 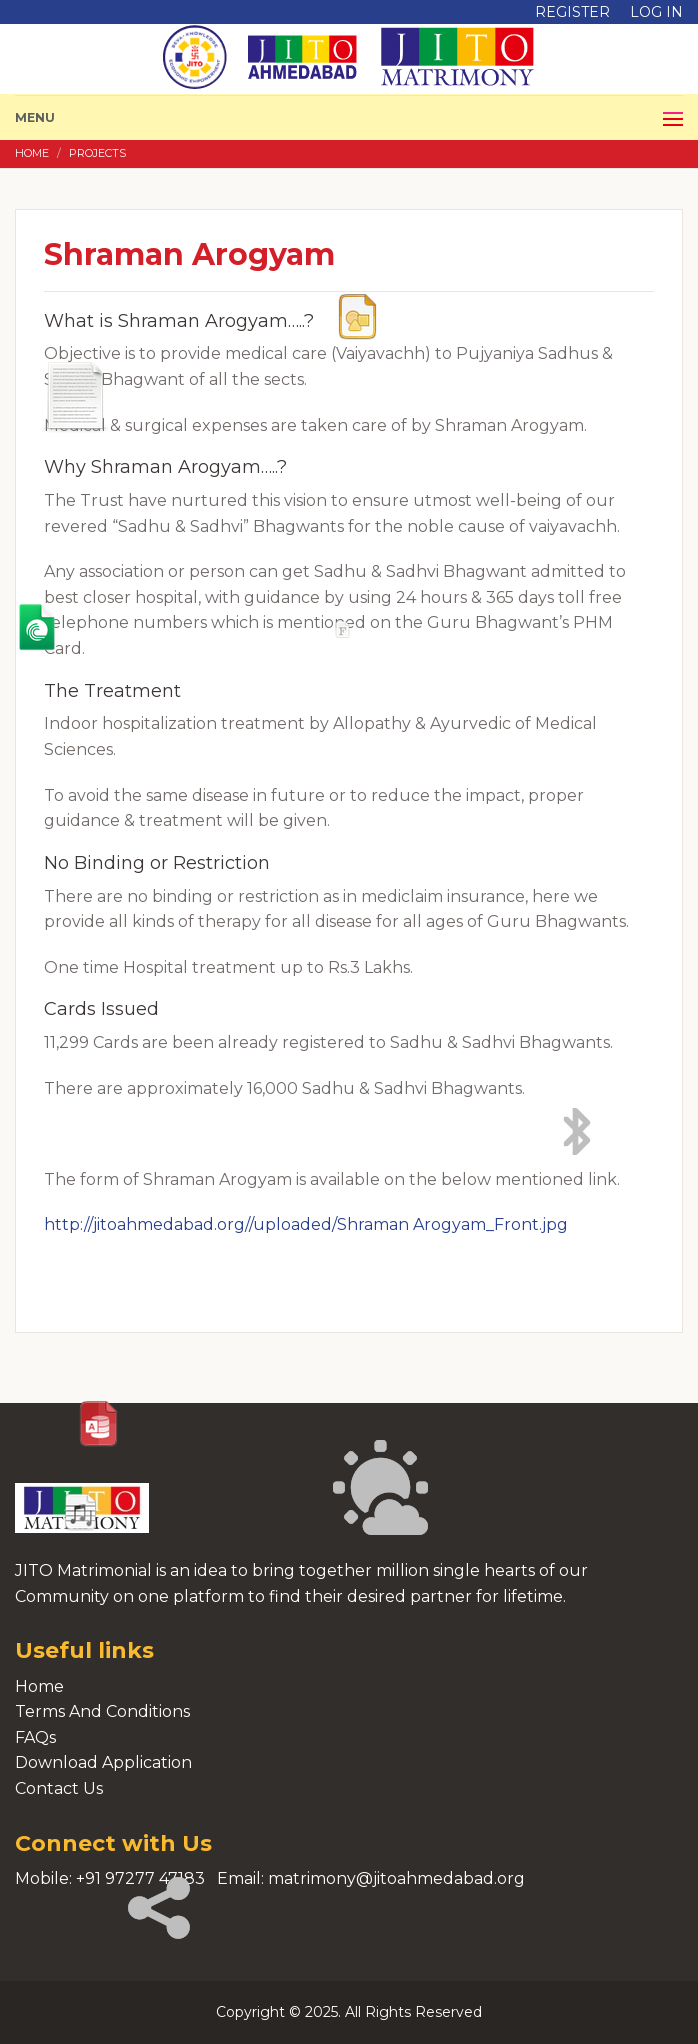 I want to click on a fortran source code file, so click(x=342, y=629).